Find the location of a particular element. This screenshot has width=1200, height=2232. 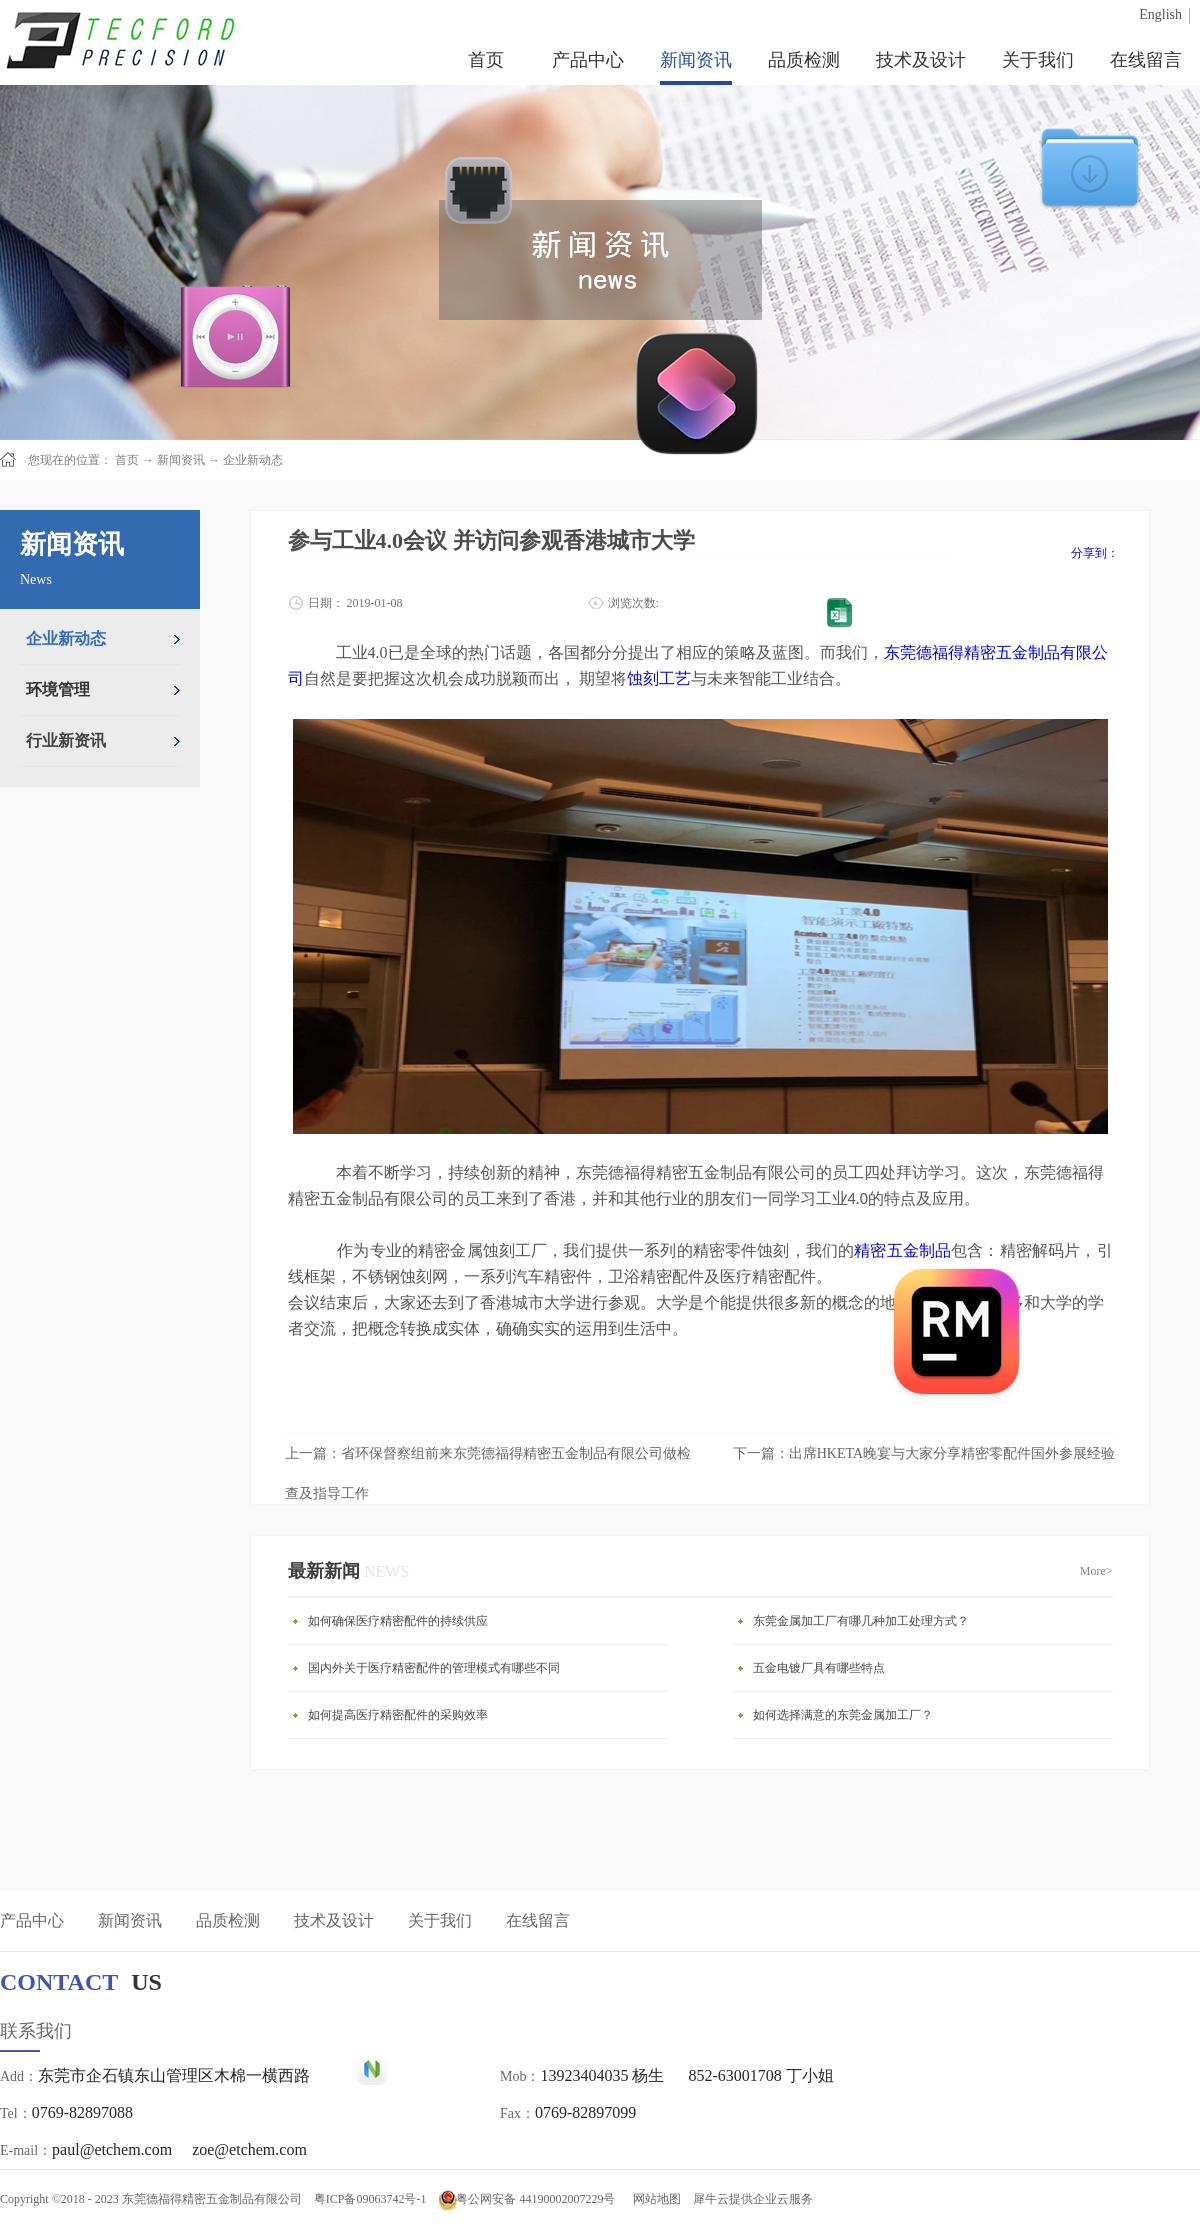

open ethernet network preferences is located at coordinates (478, 191).